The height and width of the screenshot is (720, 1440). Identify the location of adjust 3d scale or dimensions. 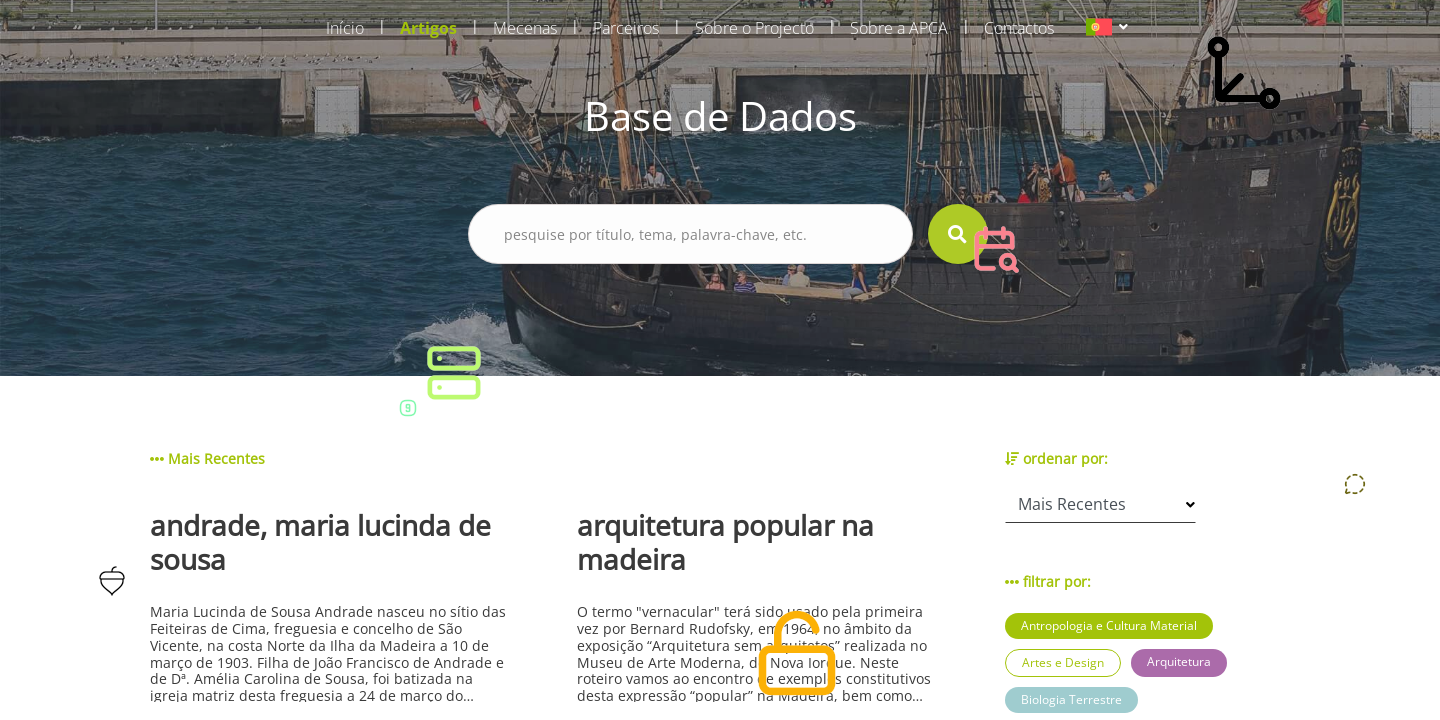
(1244, 73).